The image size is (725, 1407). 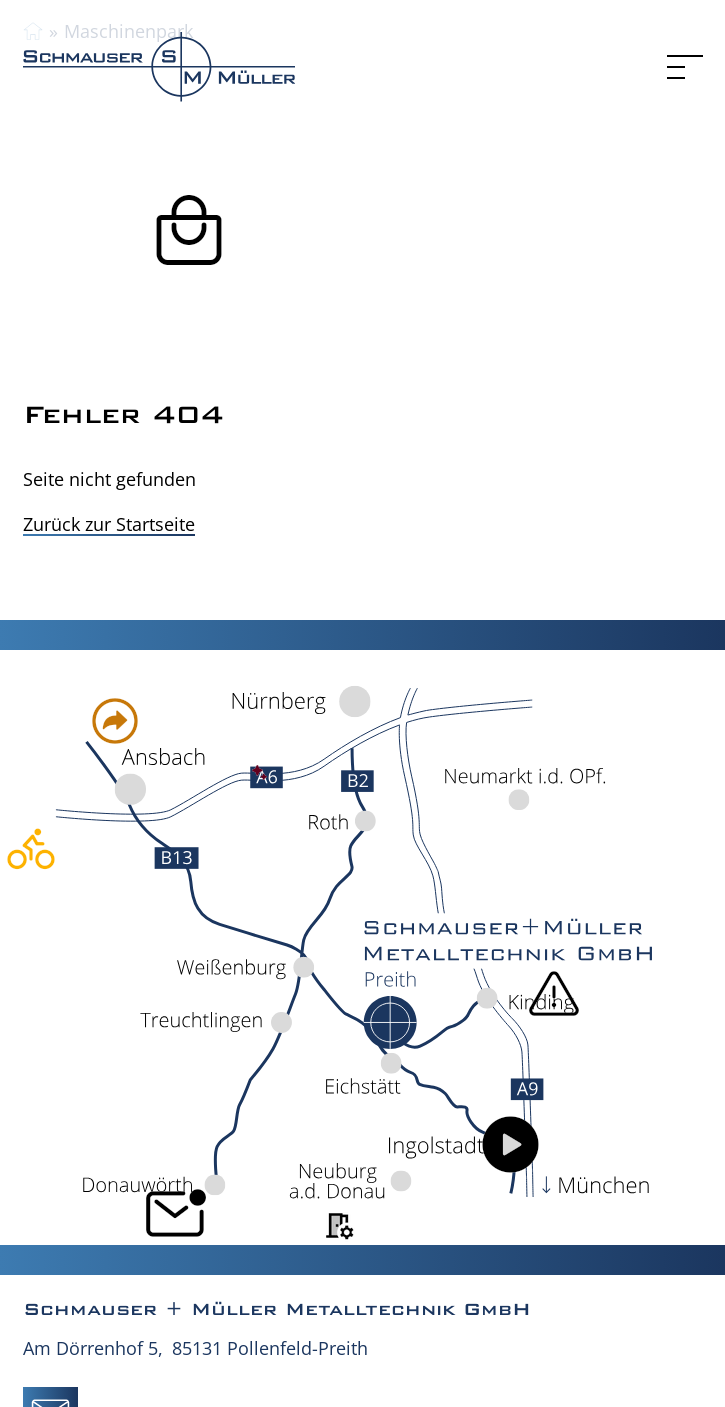 I want to click on adjust room or space preferences, so click(x=338, y=1225).